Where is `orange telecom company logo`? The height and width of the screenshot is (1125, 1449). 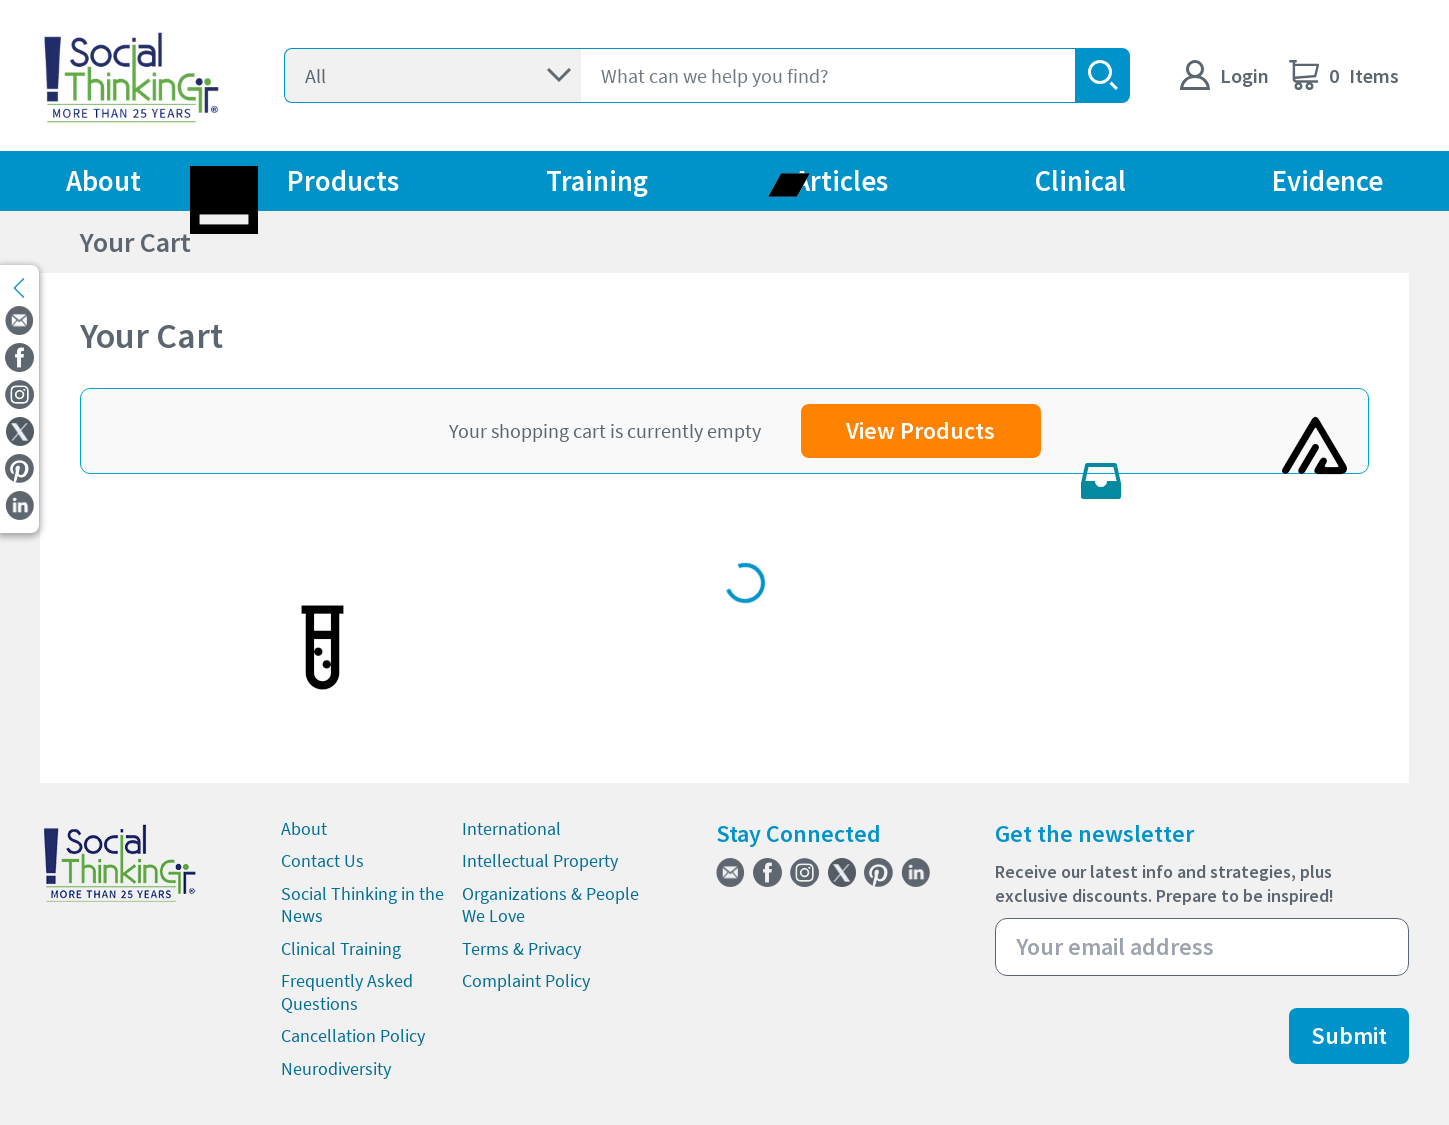
orange telecom company logo is located at coordinates (224, 200).